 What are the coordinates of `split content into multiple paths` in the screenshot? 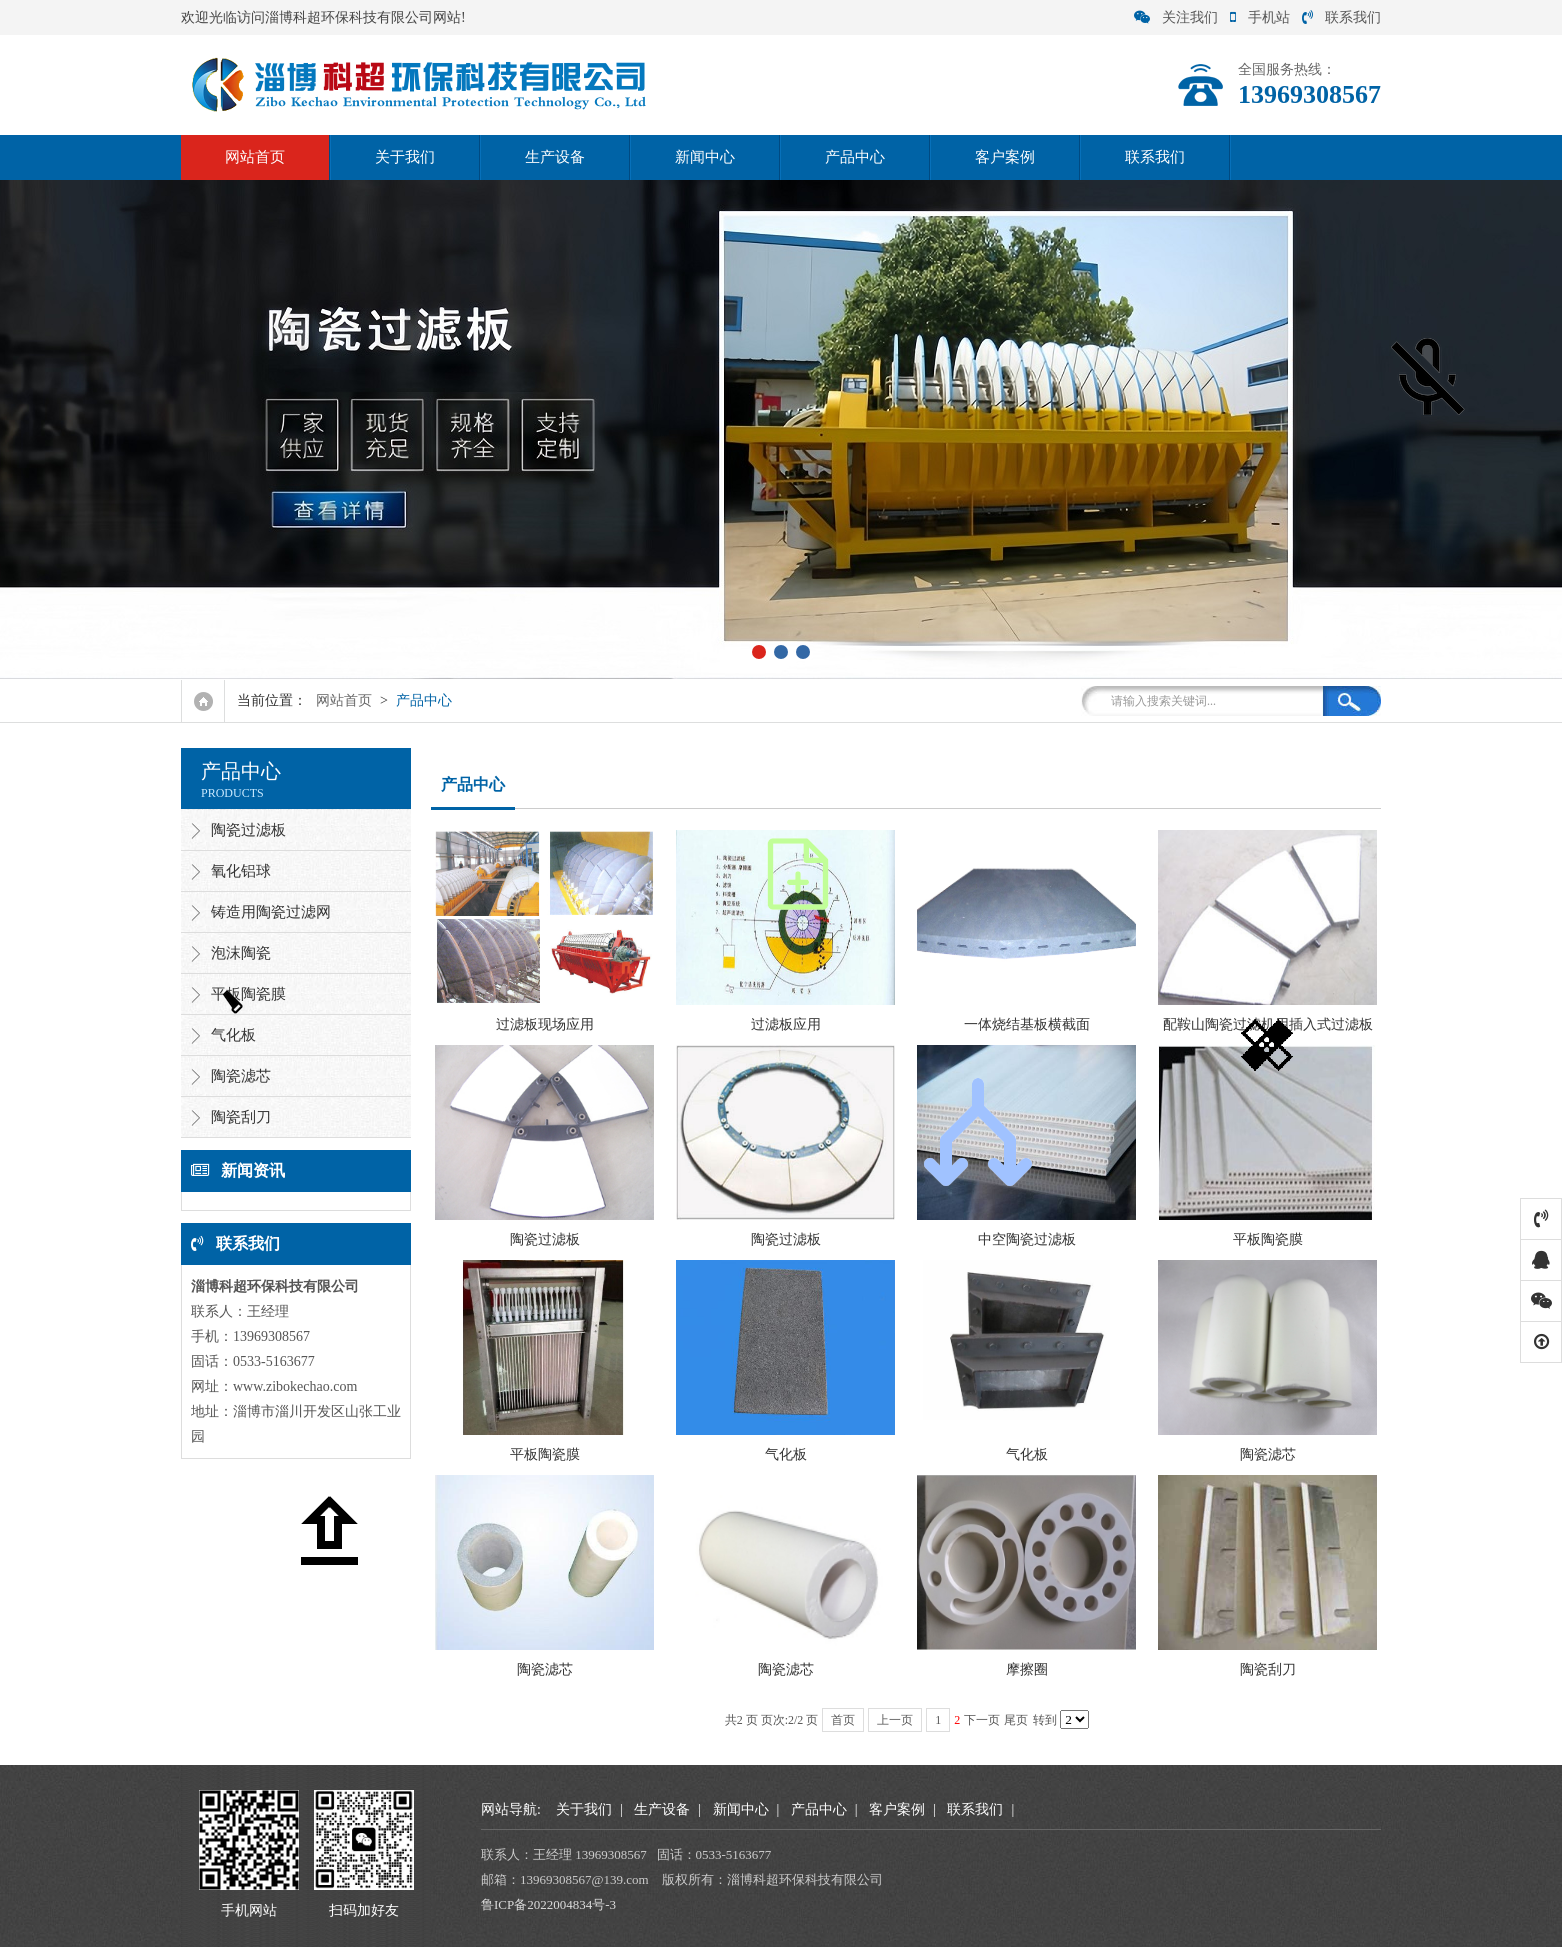 It's located at (978, 1136).